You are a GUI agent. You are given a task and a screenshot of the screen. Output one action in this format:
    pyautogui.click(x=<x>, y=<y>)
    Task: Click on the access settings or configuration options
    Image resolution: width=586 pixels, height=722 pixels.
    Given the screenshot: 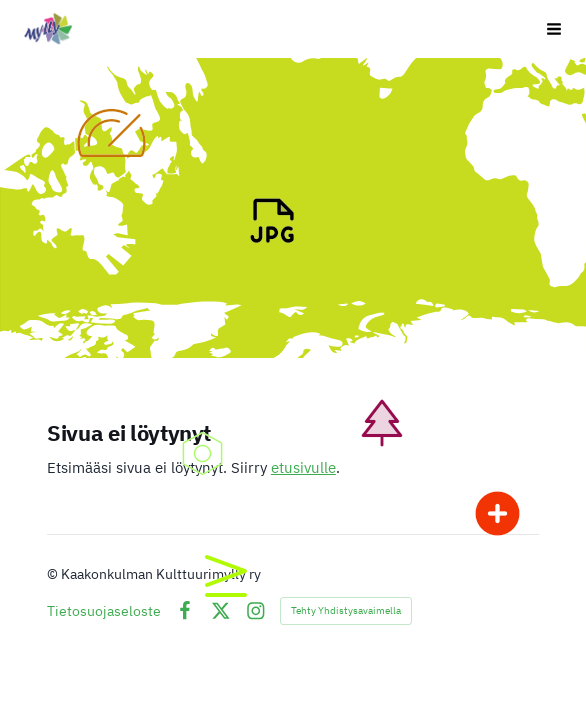 What is the action you would take?
    pyautogui.click(x=202, y=453)
    